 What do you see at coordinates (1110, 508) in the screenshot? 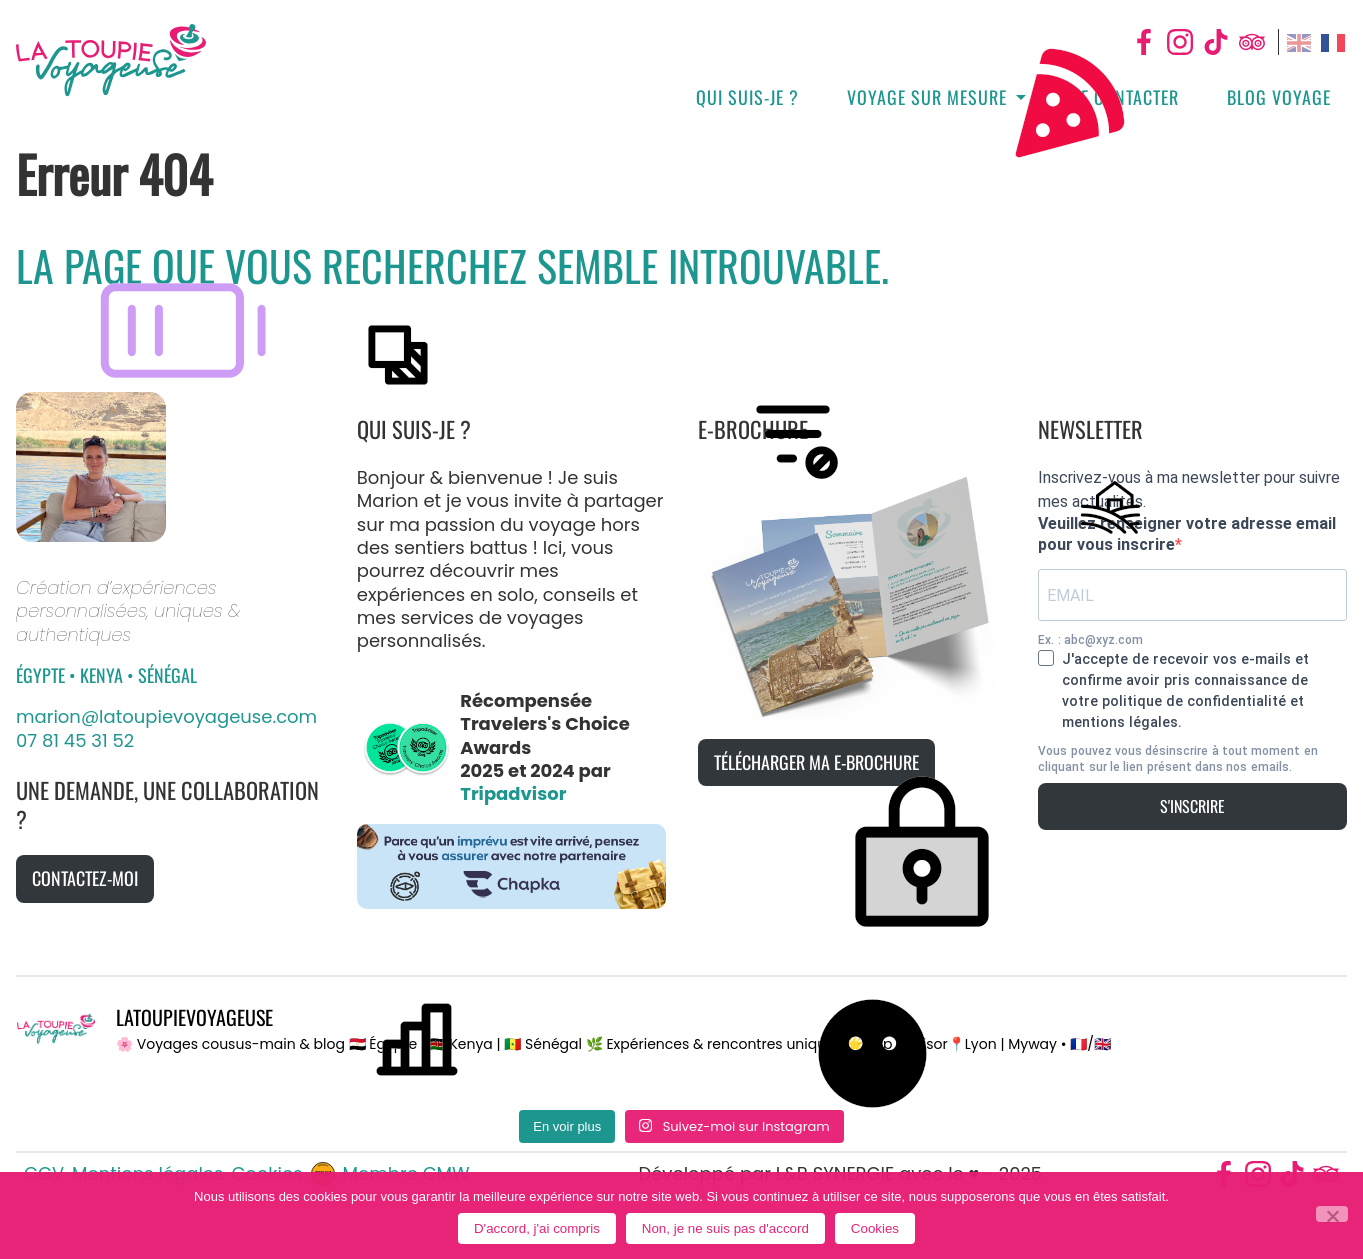
I see `access farm or agricultural settings` at bounding box center [1110, 508].